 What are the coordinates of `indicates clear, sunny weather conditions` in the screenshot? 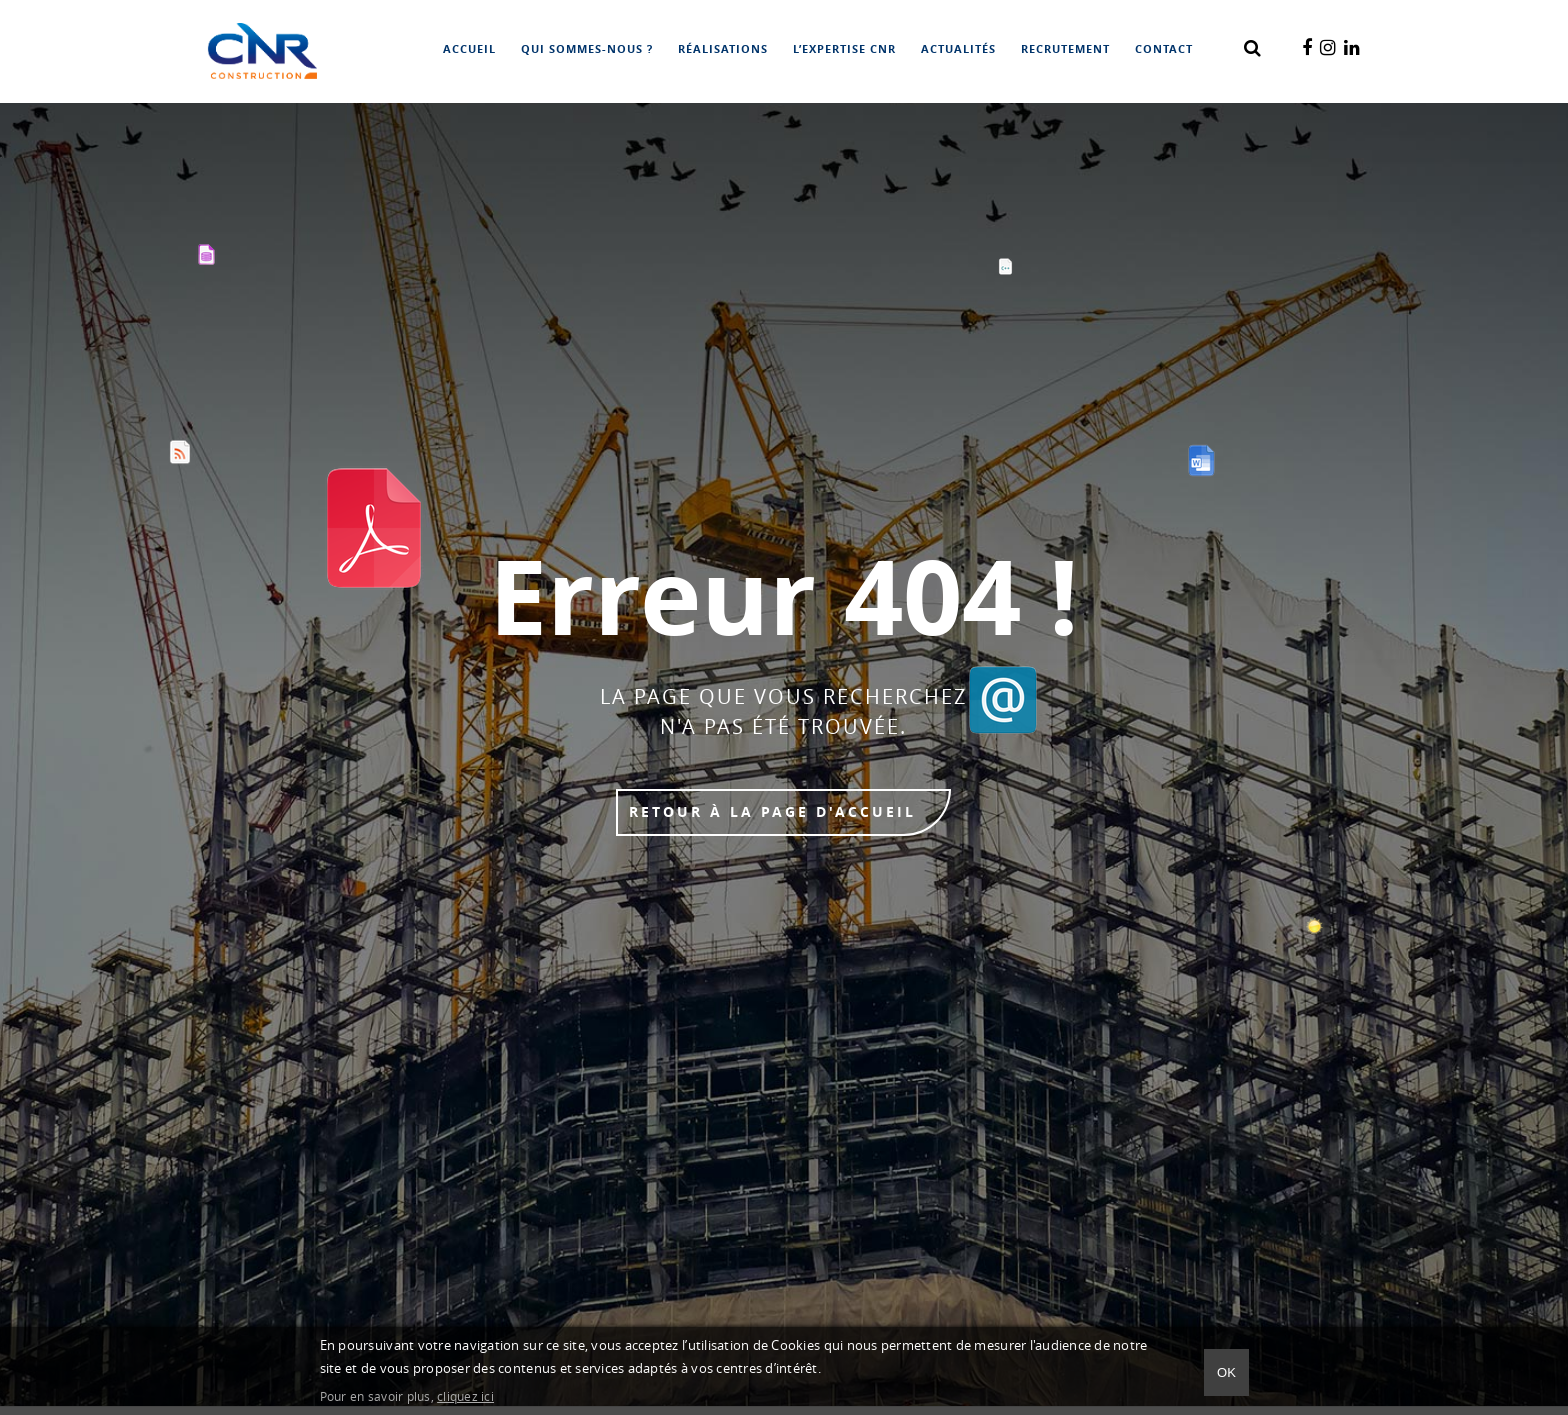 It's located at (1314, 926).